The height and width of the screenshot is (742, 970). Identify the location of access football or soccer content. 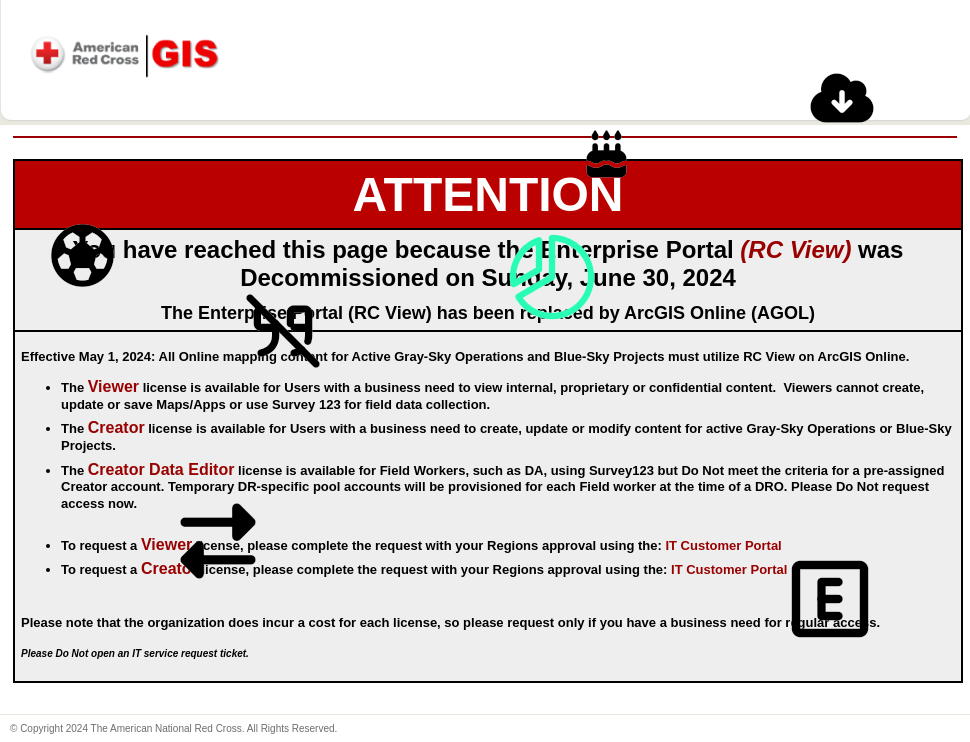
(82, 255).